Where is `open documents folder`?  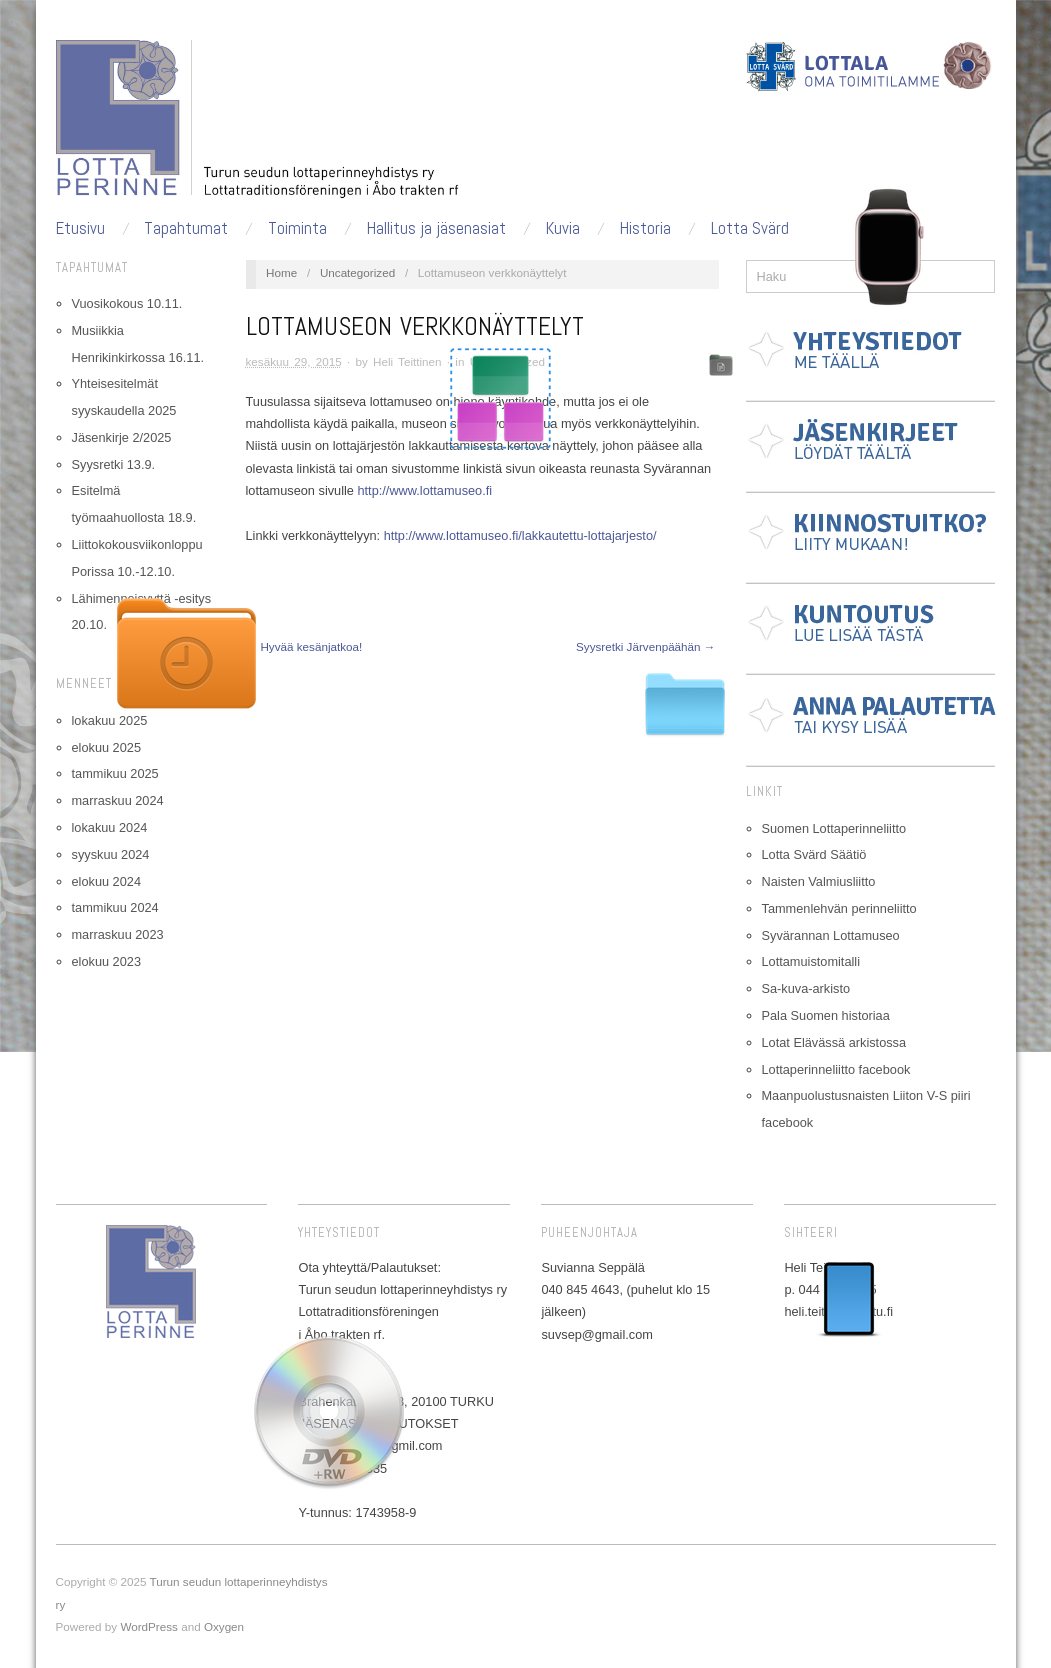
open documents folder is located at coordinates (721, 365).